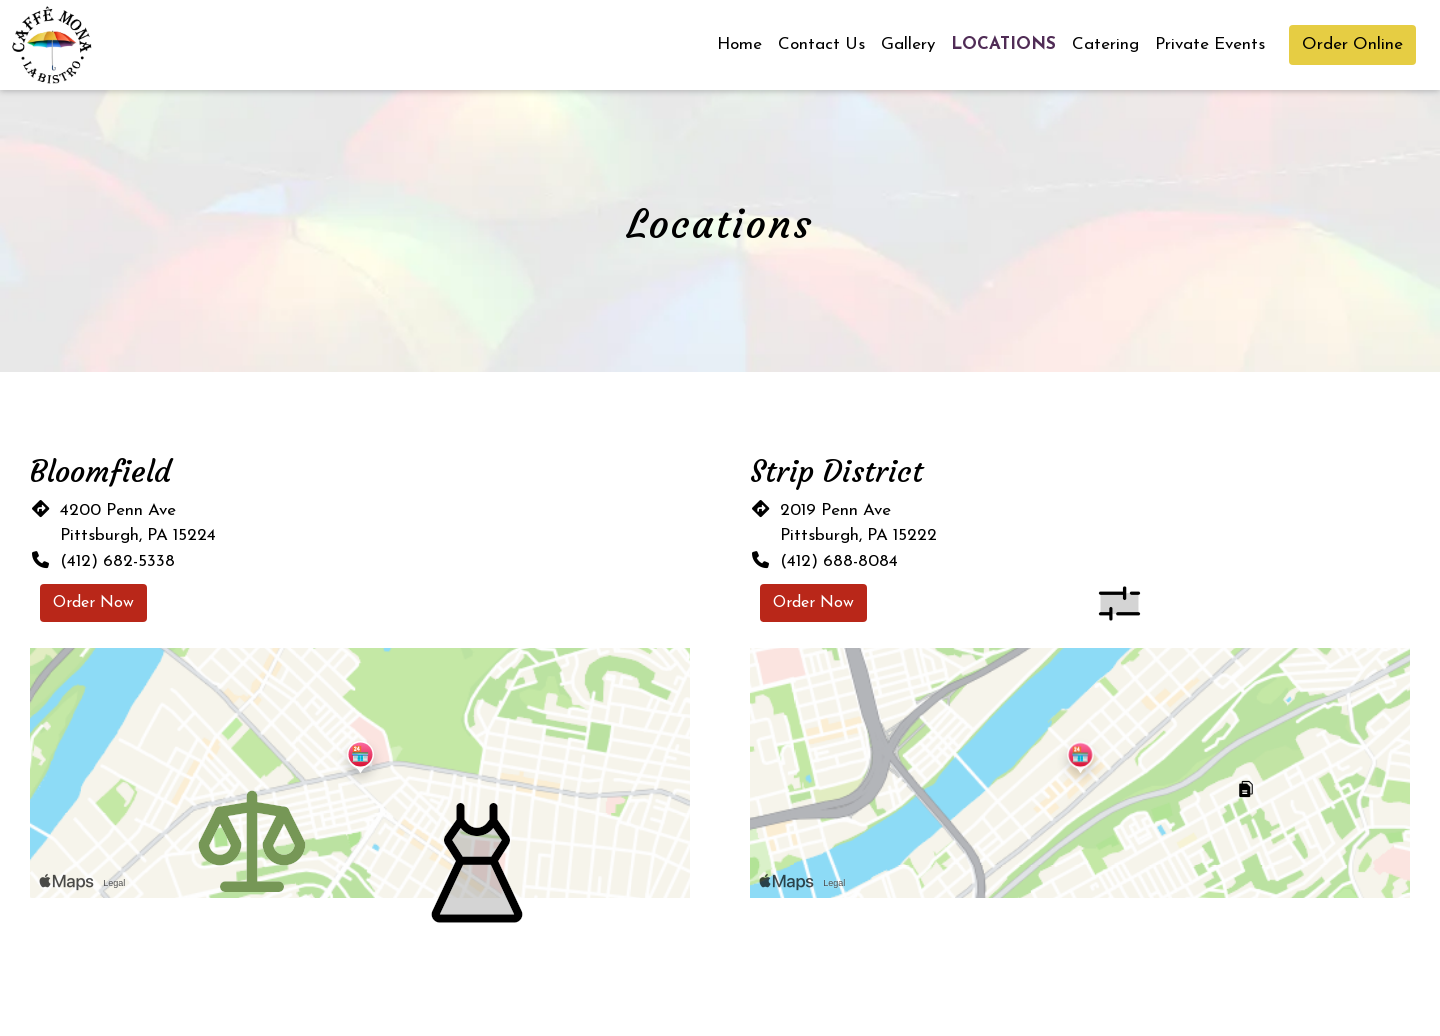 The image size is (1440, 1036). Describe the element at coordinates (1119, 603) in the screenshot. I see `adjust settings or preferences` at that location.